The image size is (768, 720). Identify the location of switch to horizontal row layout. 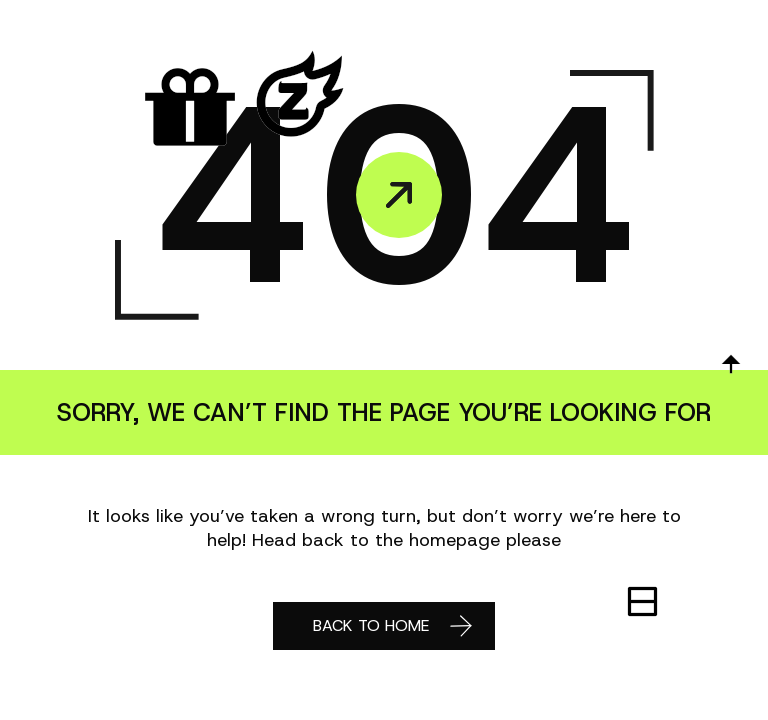
(642, 601).